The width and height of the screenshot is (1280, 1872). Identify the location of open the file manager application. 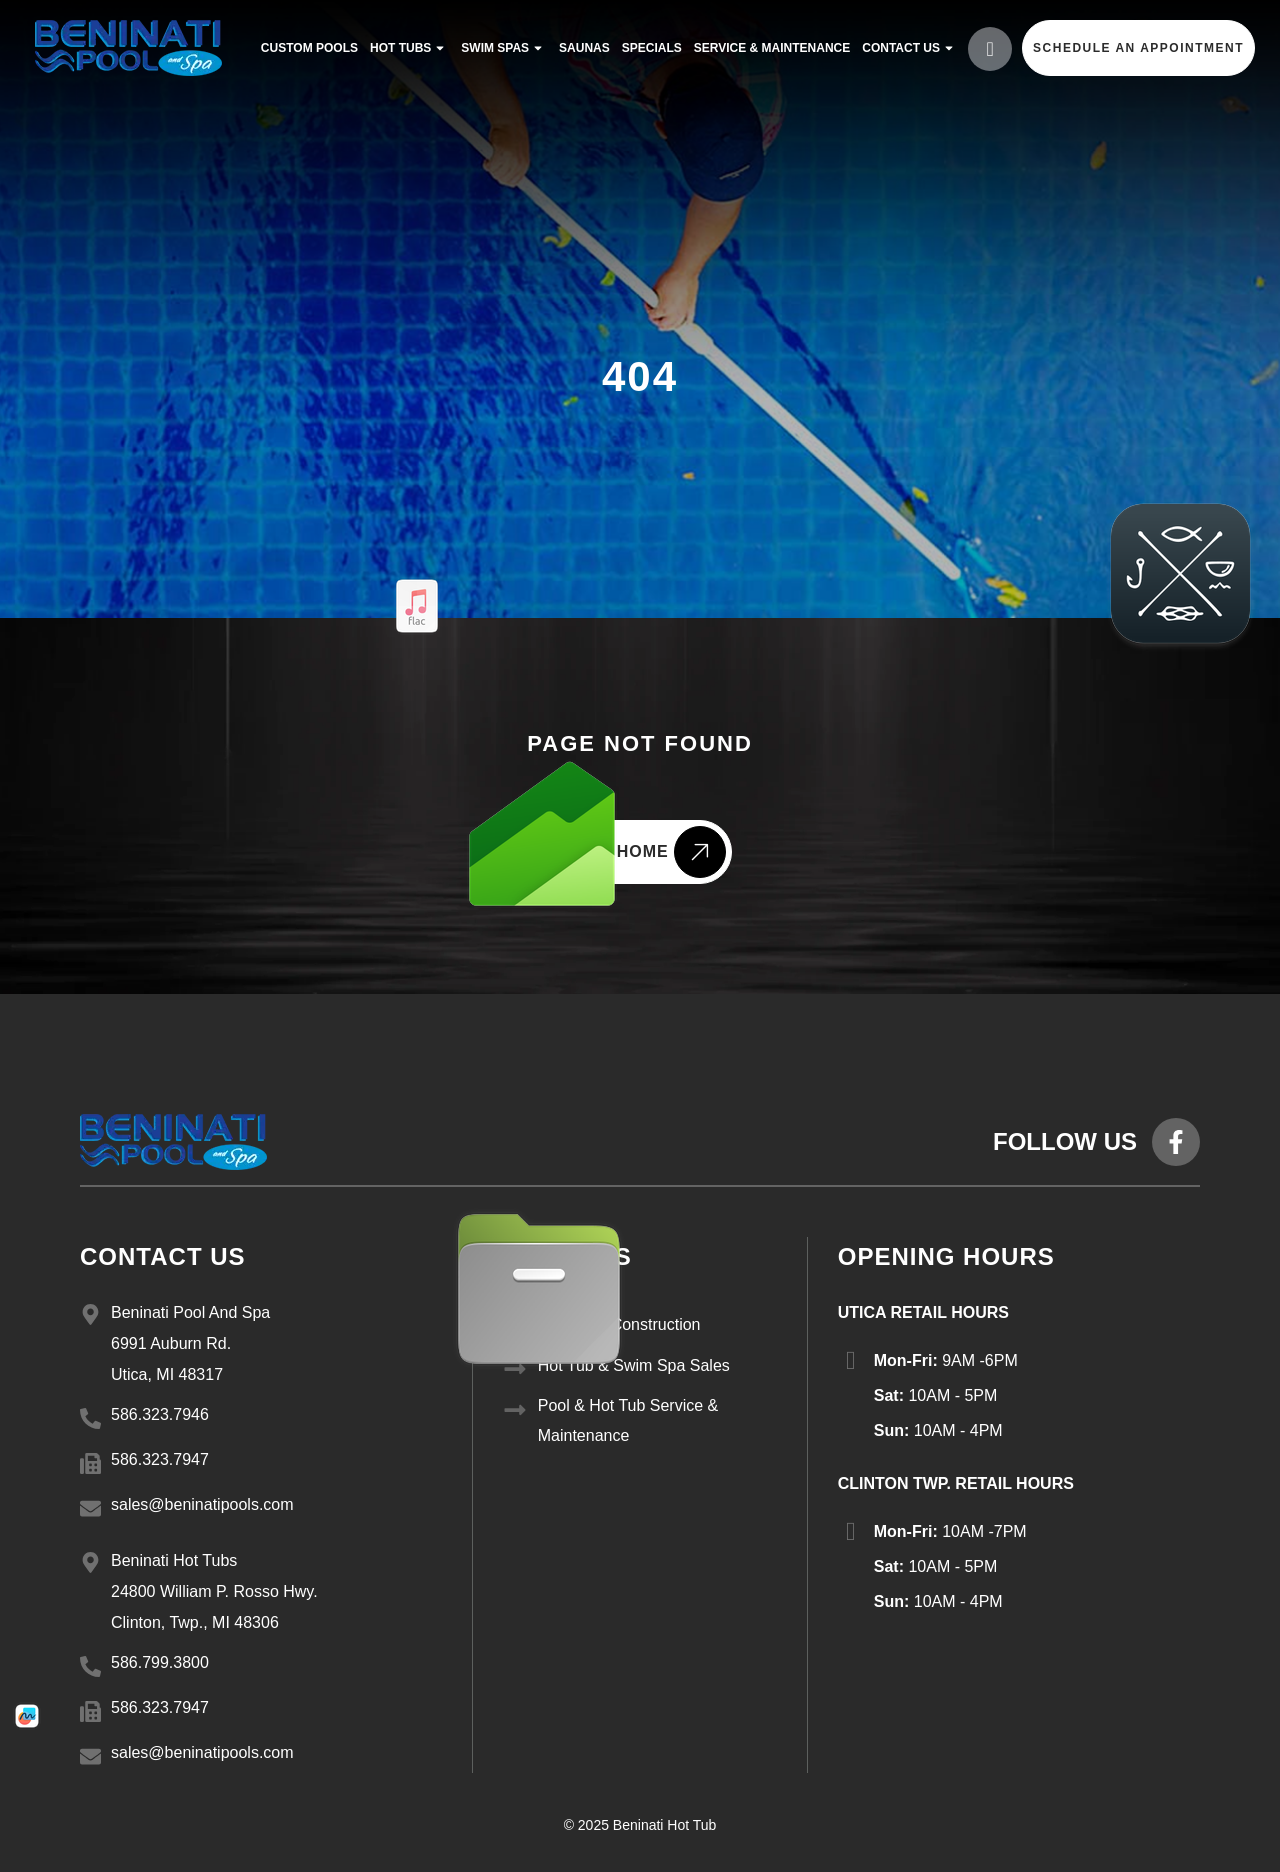
(539, 1289).